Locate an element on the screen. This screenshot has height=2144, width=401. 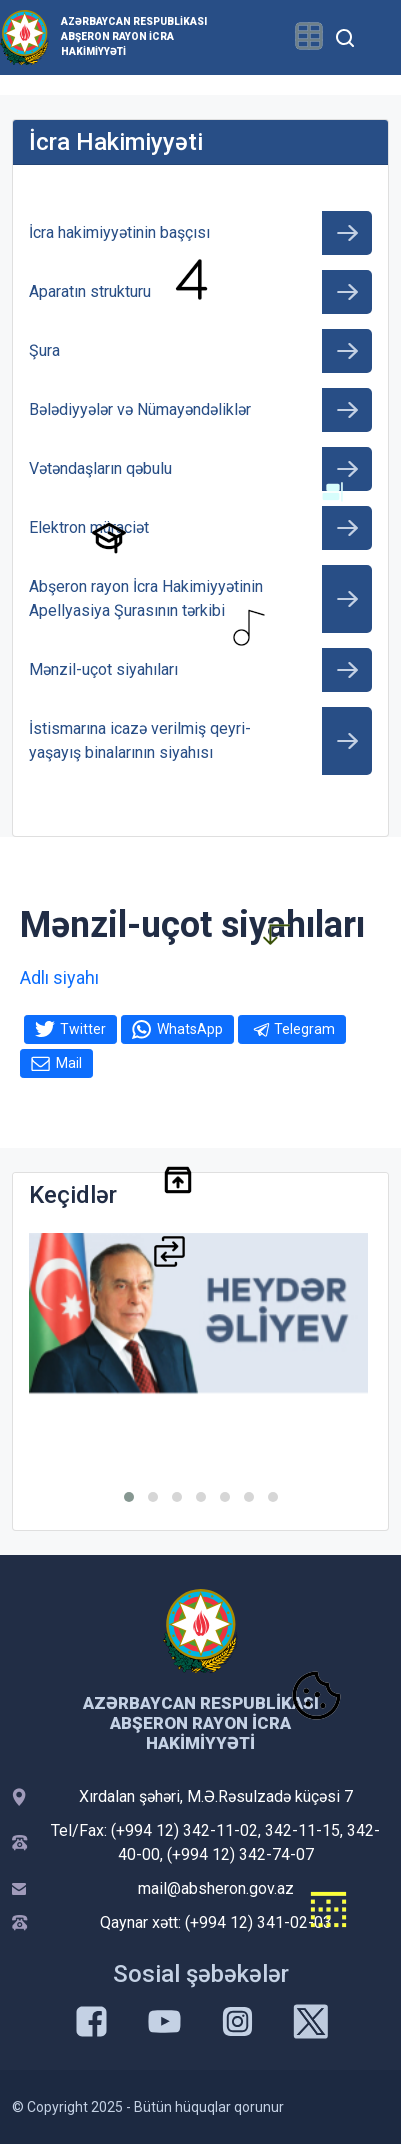
navigate back and down in a menu hierarchy is located at coordinates (275, 932).